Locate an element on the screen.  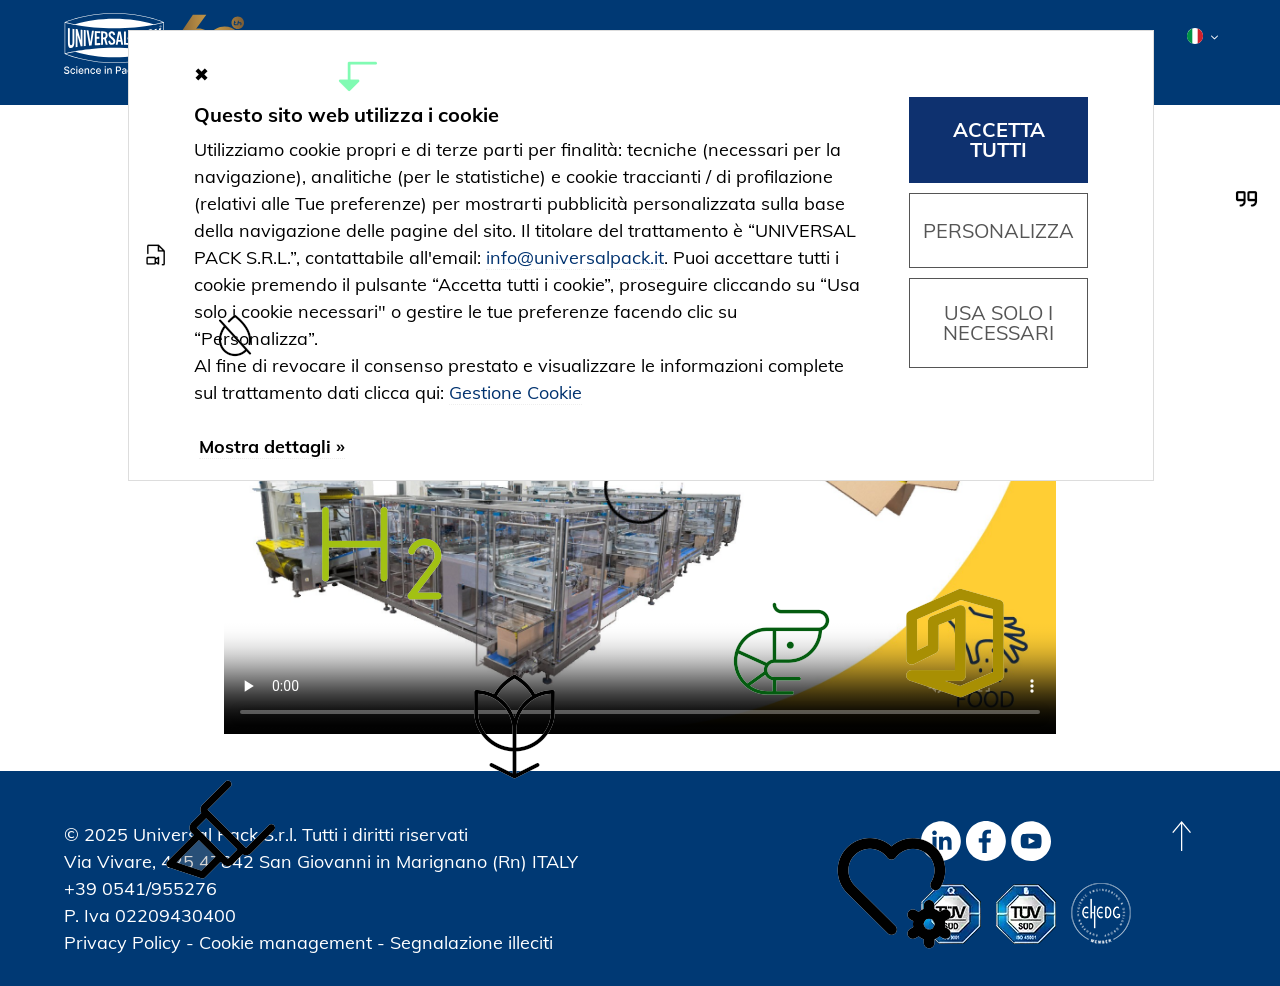
open Microsoft Office suite is located at coordinates (955, 643).